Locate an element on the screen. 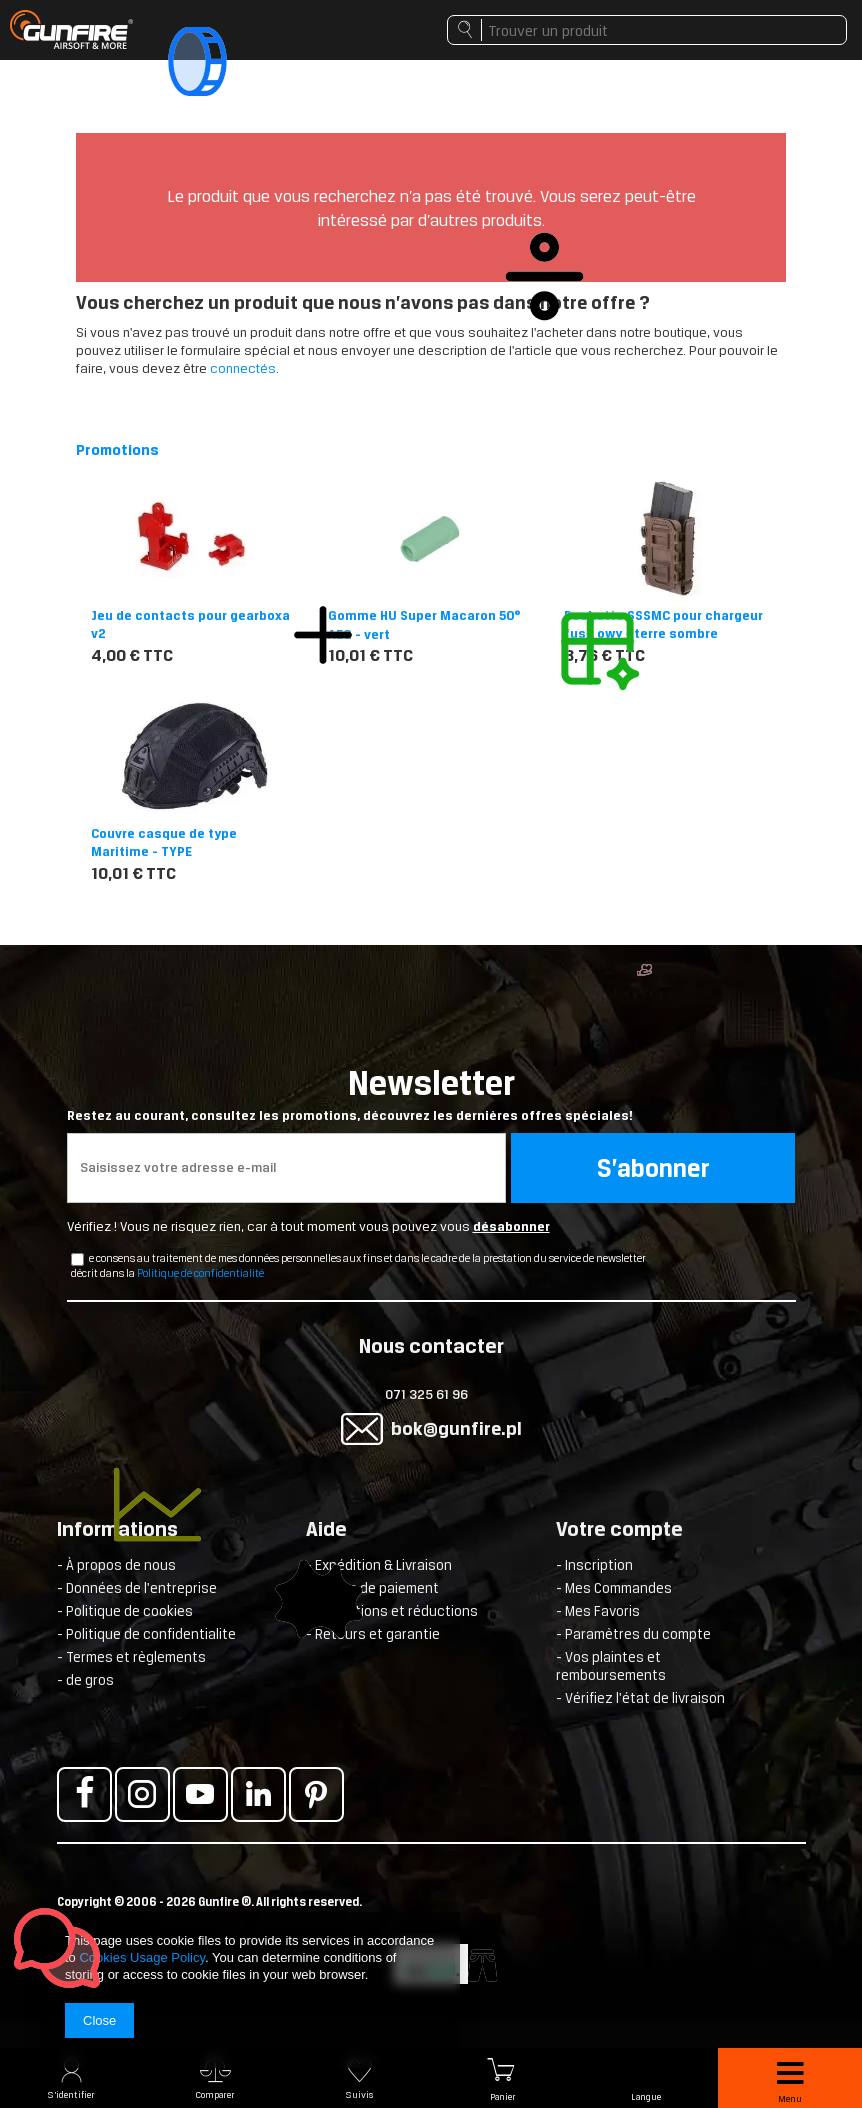 This screenshot has width=862, height=2108. generate table with AI assistance is located at coordinates (597, 648).